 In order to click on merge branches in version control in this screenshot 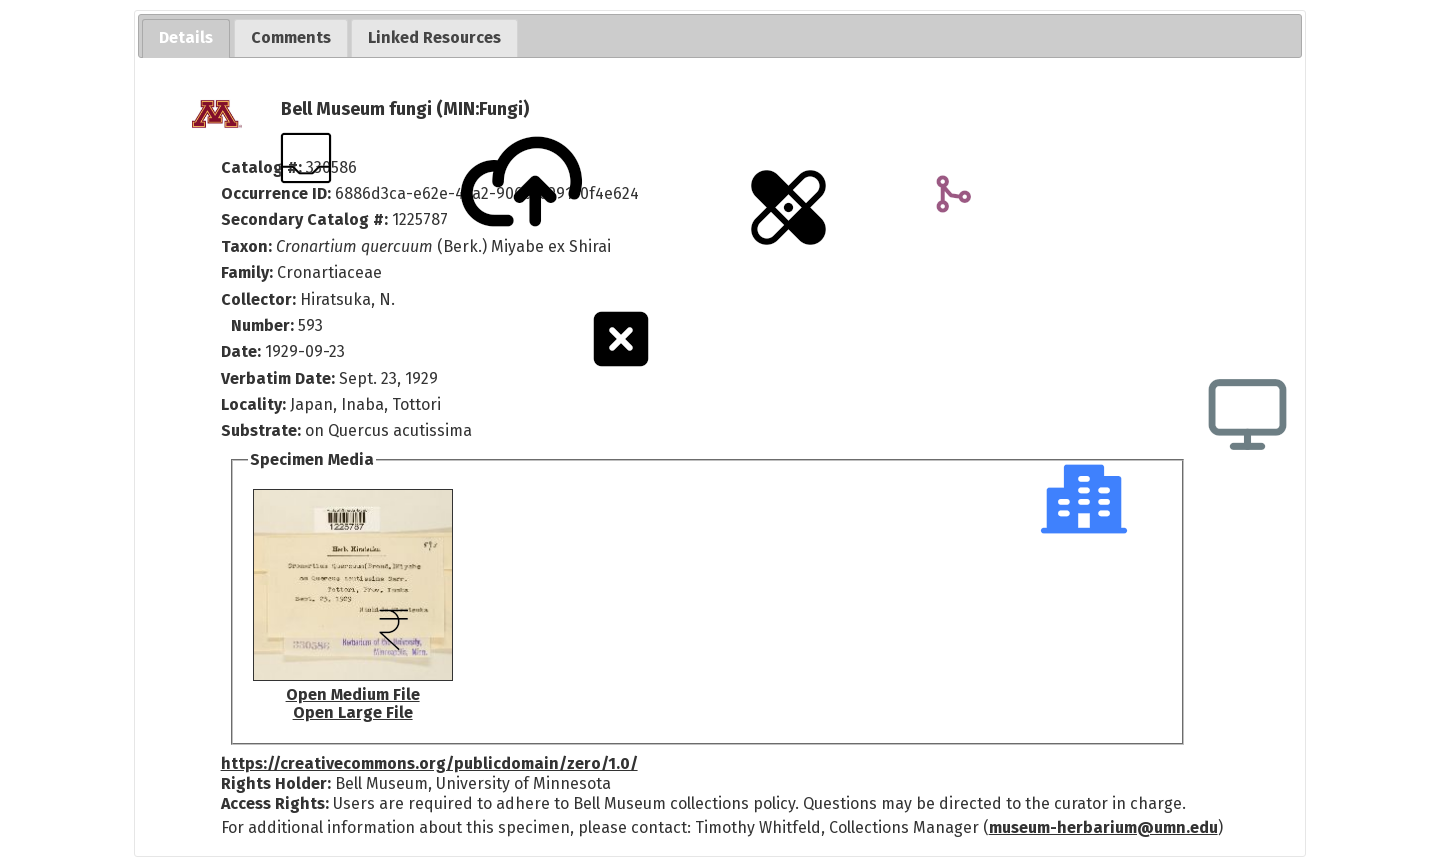, I will do `click(951, 194)`.